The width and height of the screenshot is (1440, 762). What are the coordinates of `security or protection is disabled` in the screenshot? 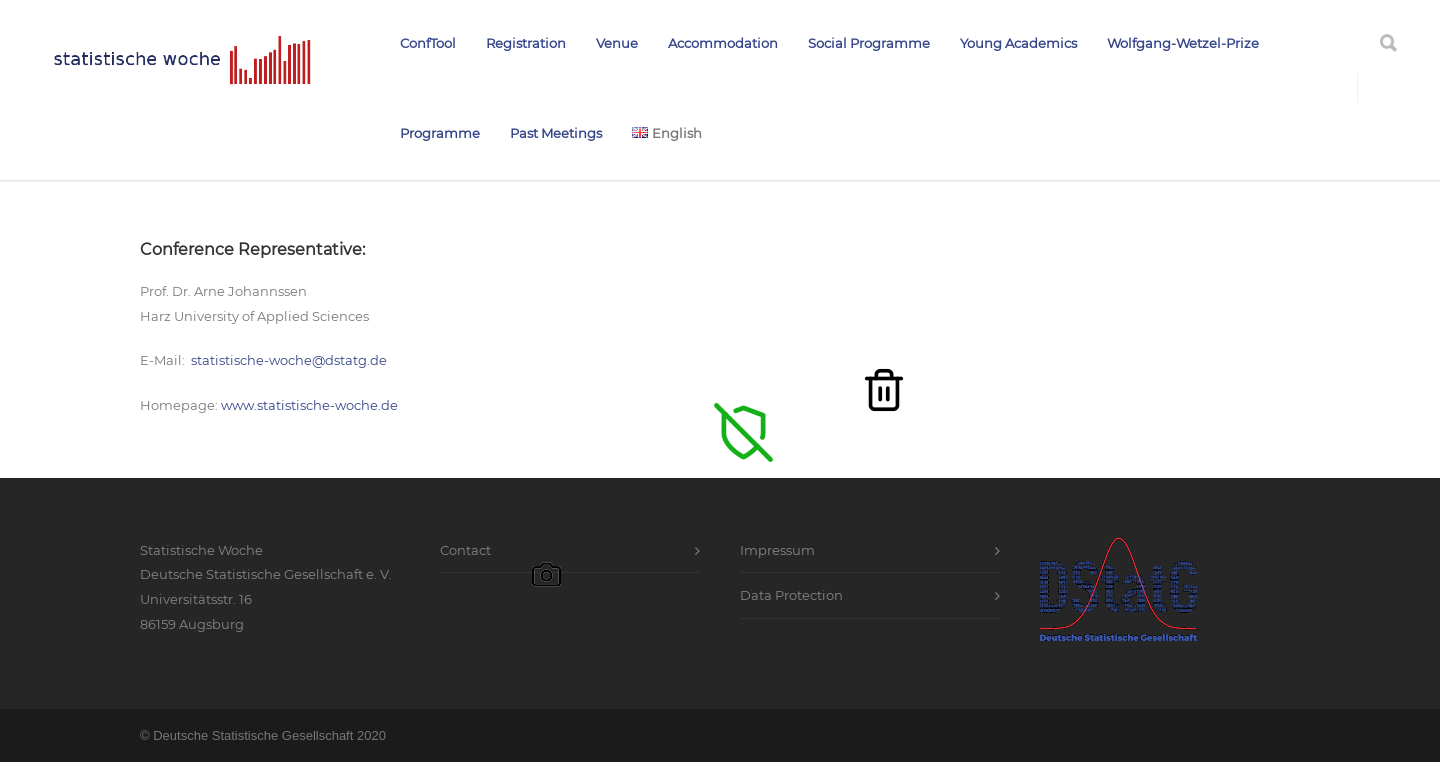 It's located at (743, 432).